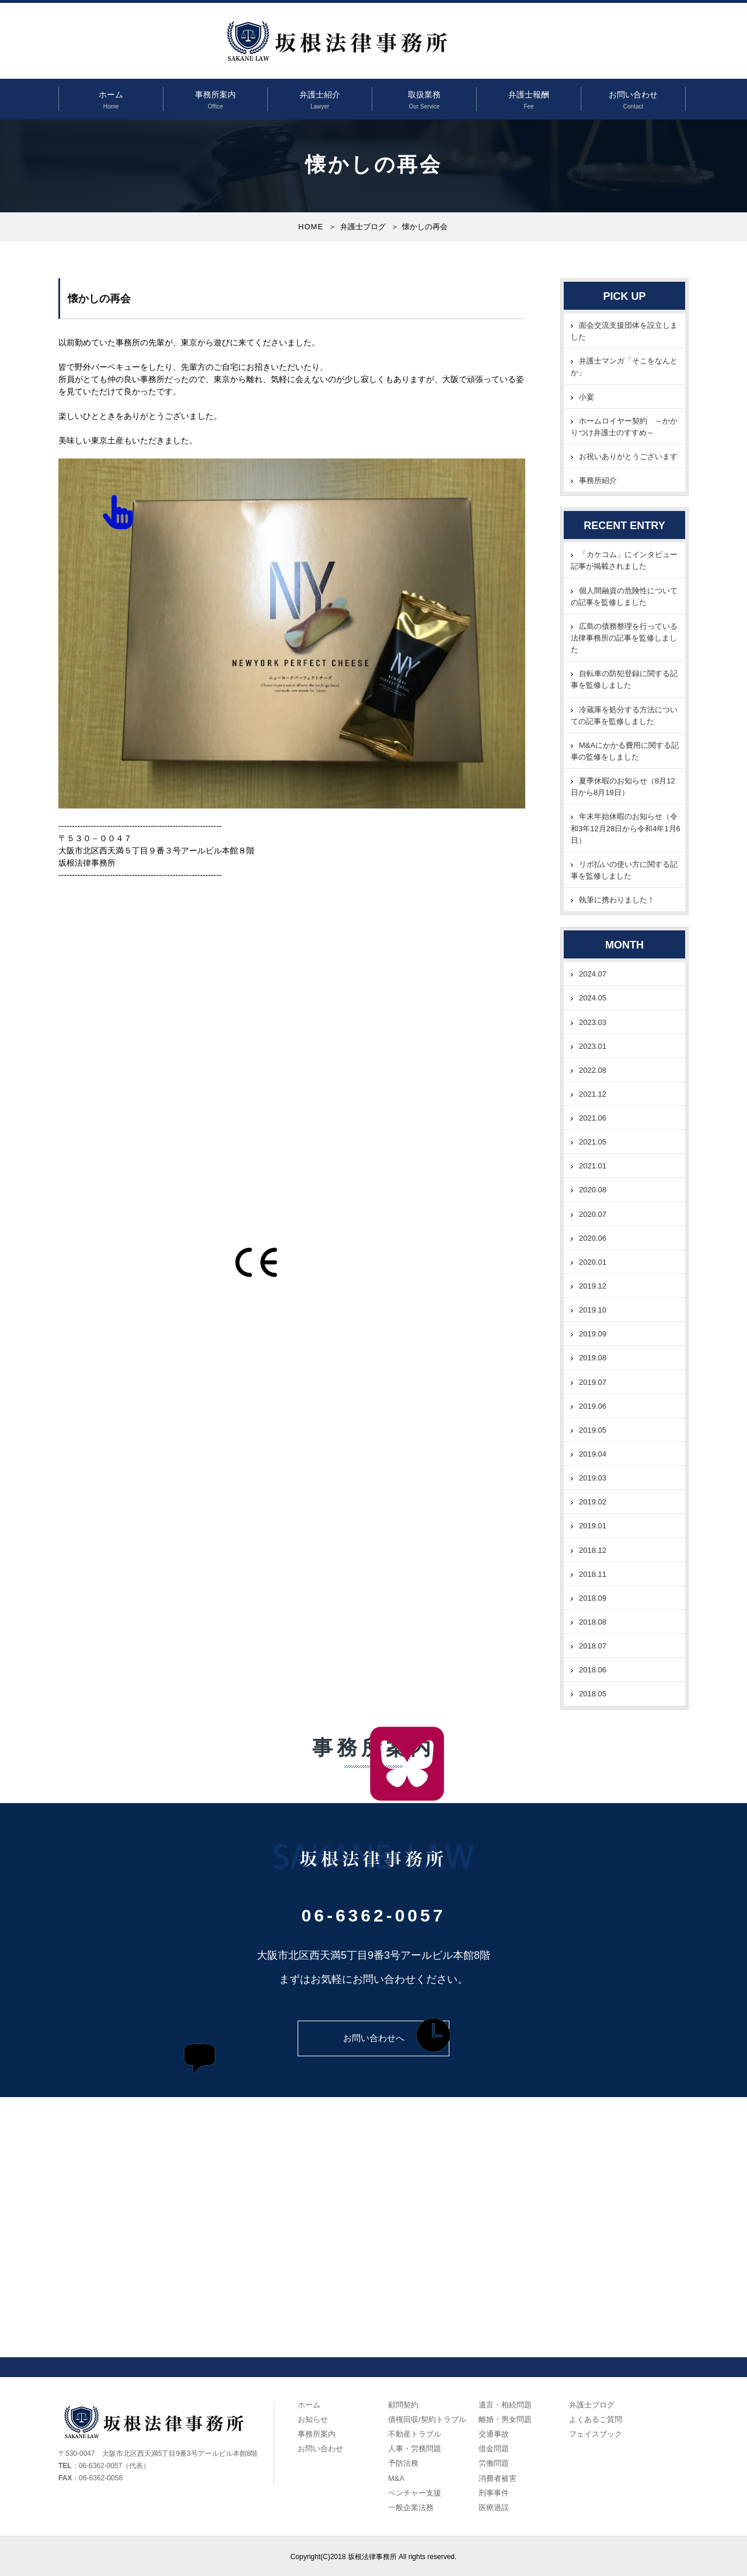  I want to click on view time or clock settings, so click(433, 2035).